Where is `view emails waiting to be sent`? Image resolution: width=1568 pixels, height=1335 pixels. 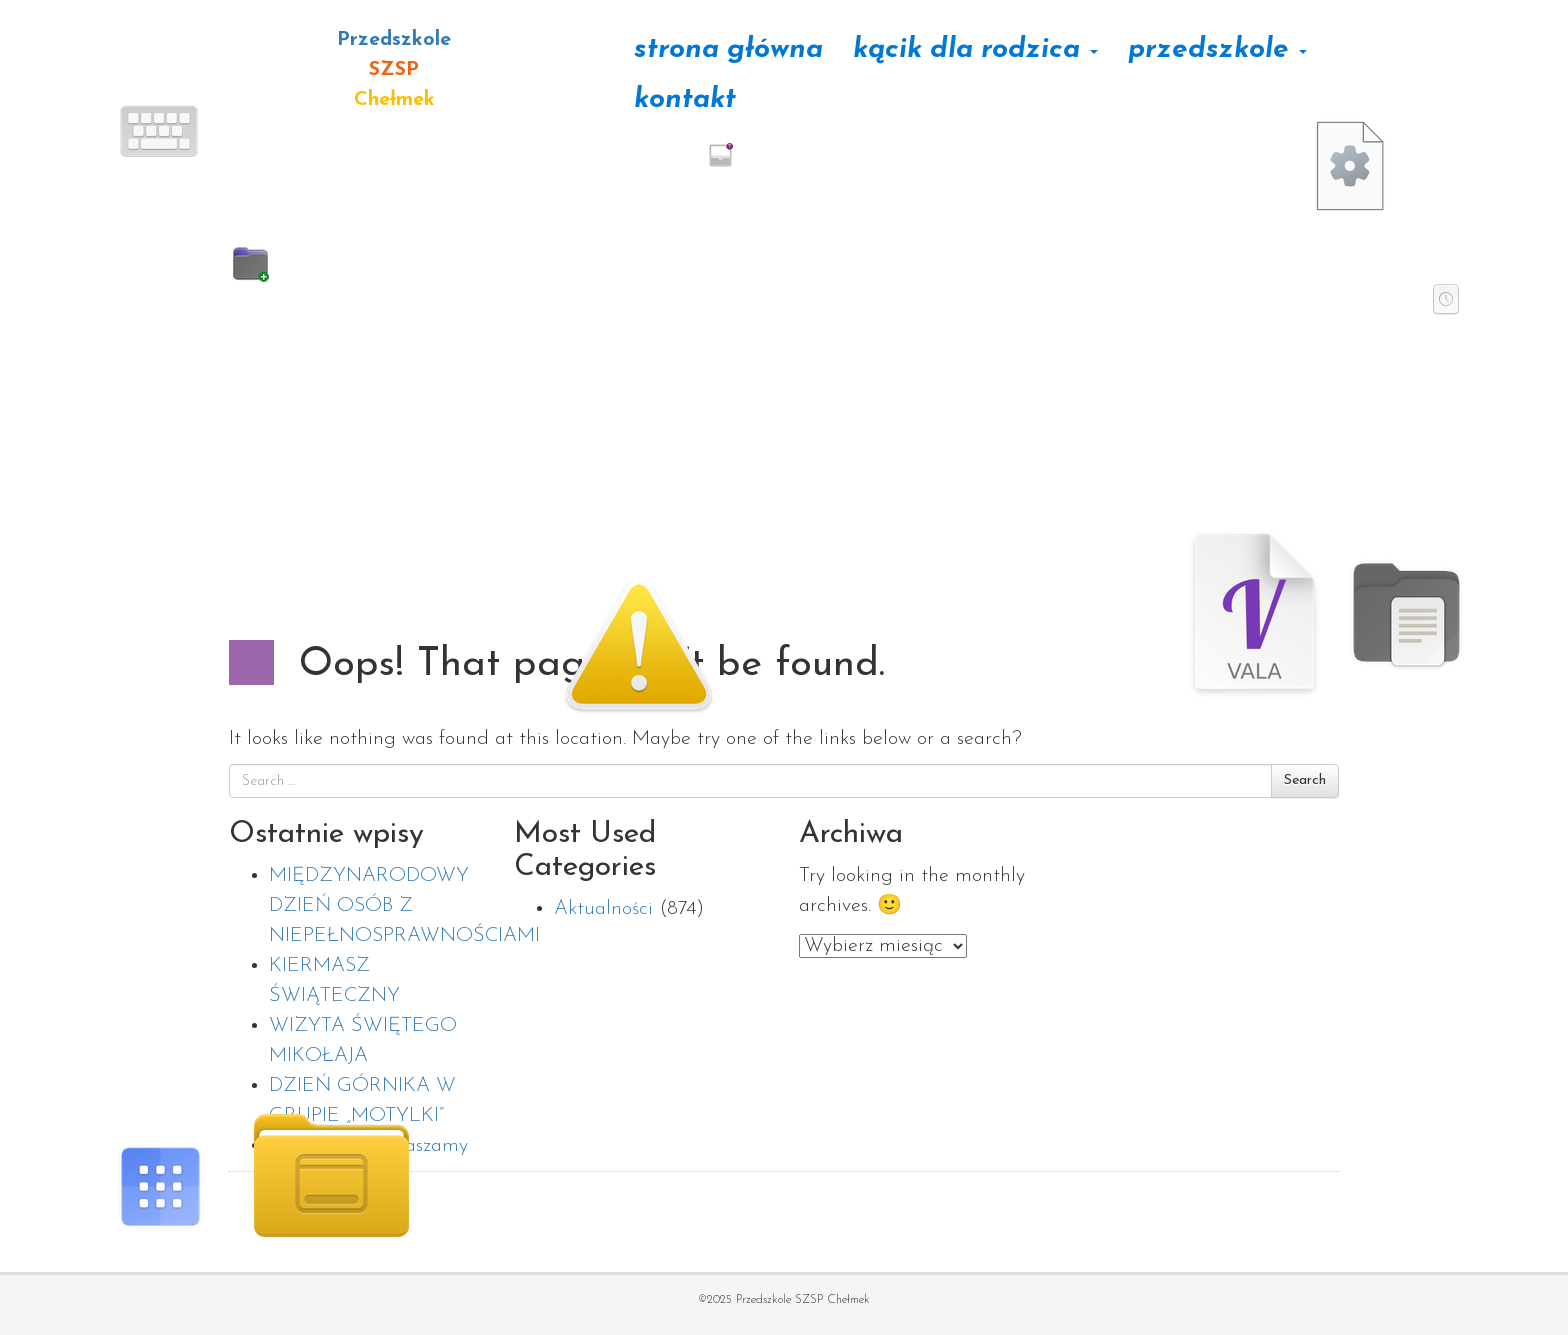
view emails waiting to be sent is located at coordinates (720, 155).